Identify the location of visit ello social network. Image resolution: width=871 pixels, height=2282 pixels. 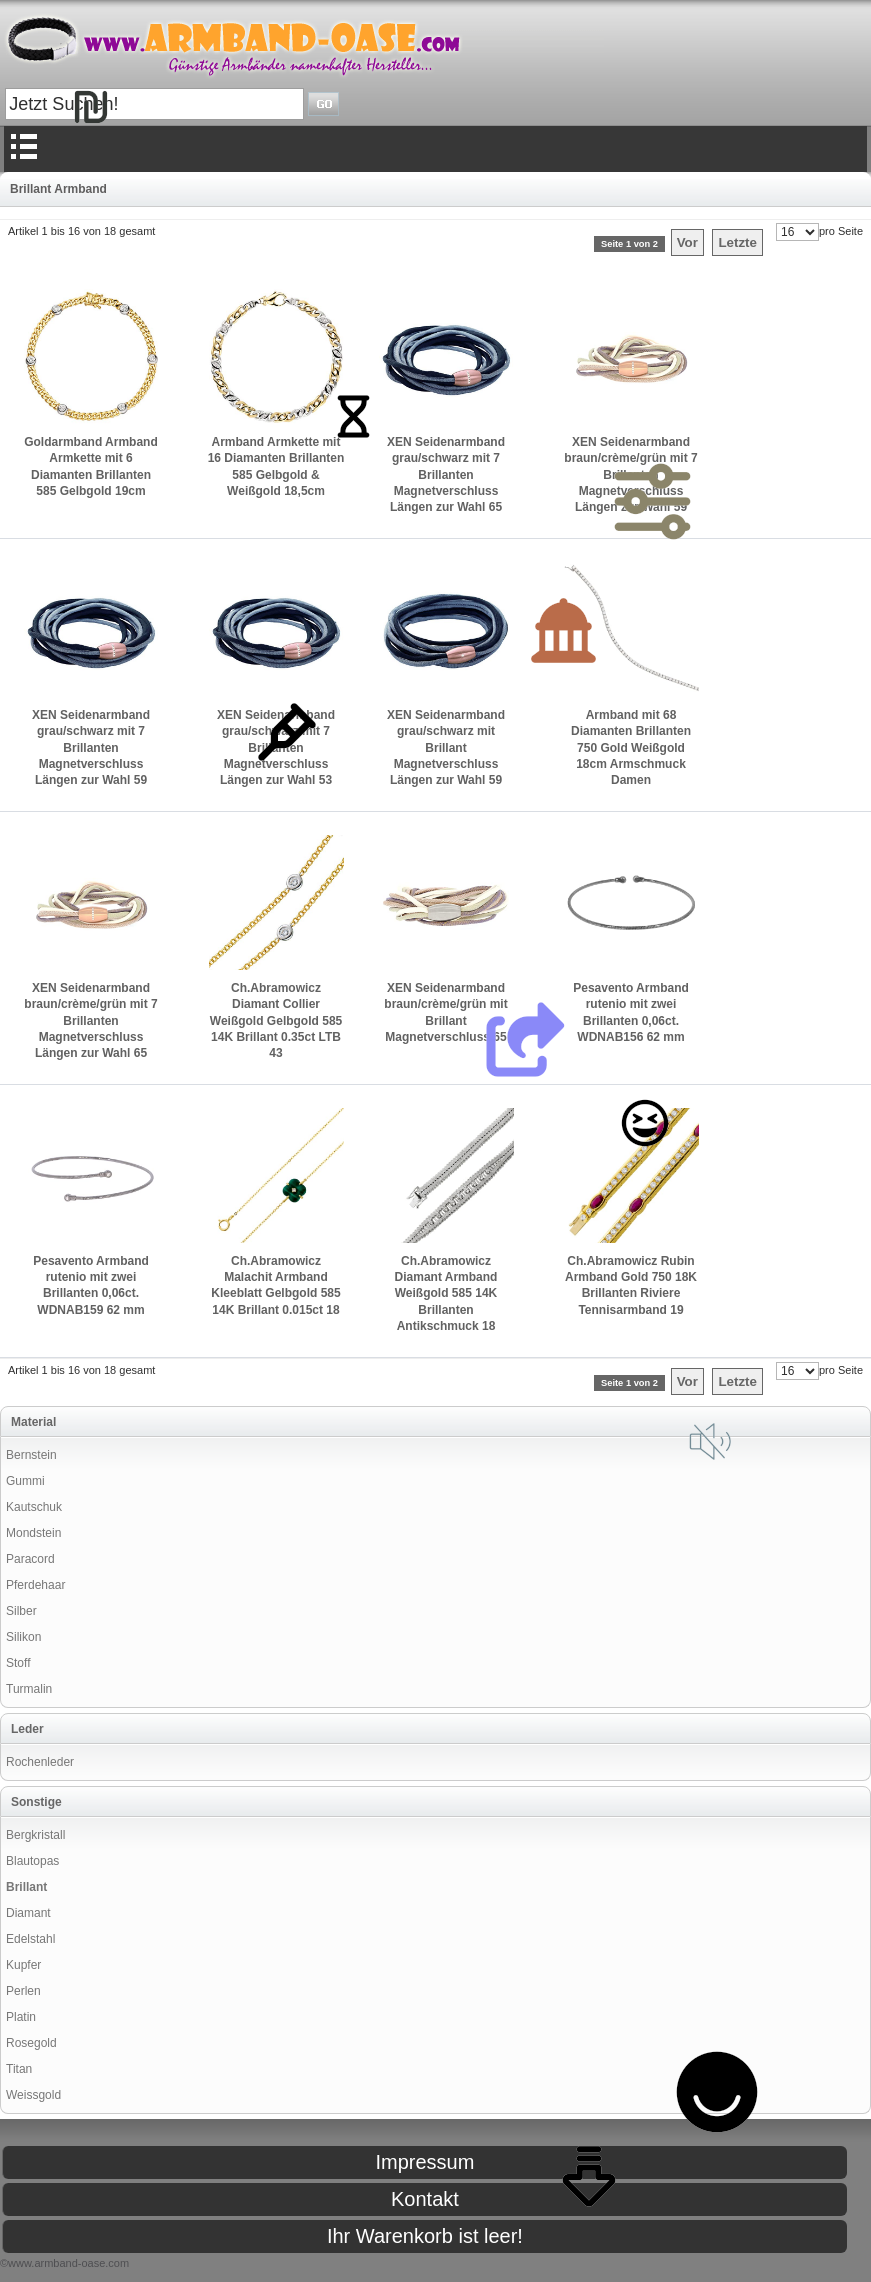
(717, 2092).